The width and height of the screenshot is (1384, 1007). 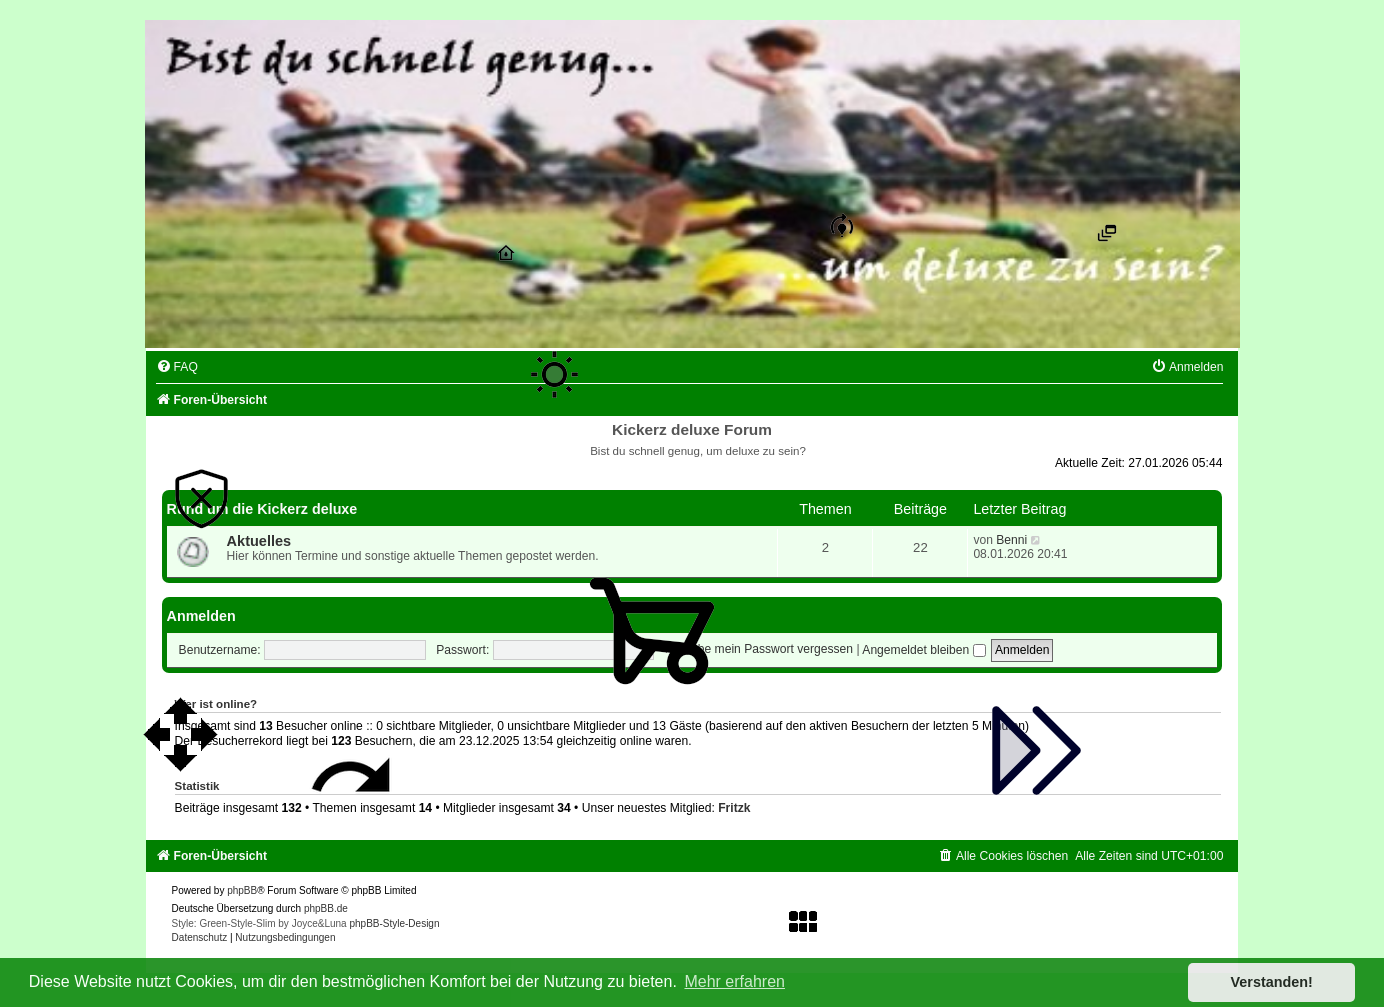 What do you see at coordinates (1107, 233) in the screenshot?
I see `view dynamic or stacked content feed` at bounding box center [1107, 233].